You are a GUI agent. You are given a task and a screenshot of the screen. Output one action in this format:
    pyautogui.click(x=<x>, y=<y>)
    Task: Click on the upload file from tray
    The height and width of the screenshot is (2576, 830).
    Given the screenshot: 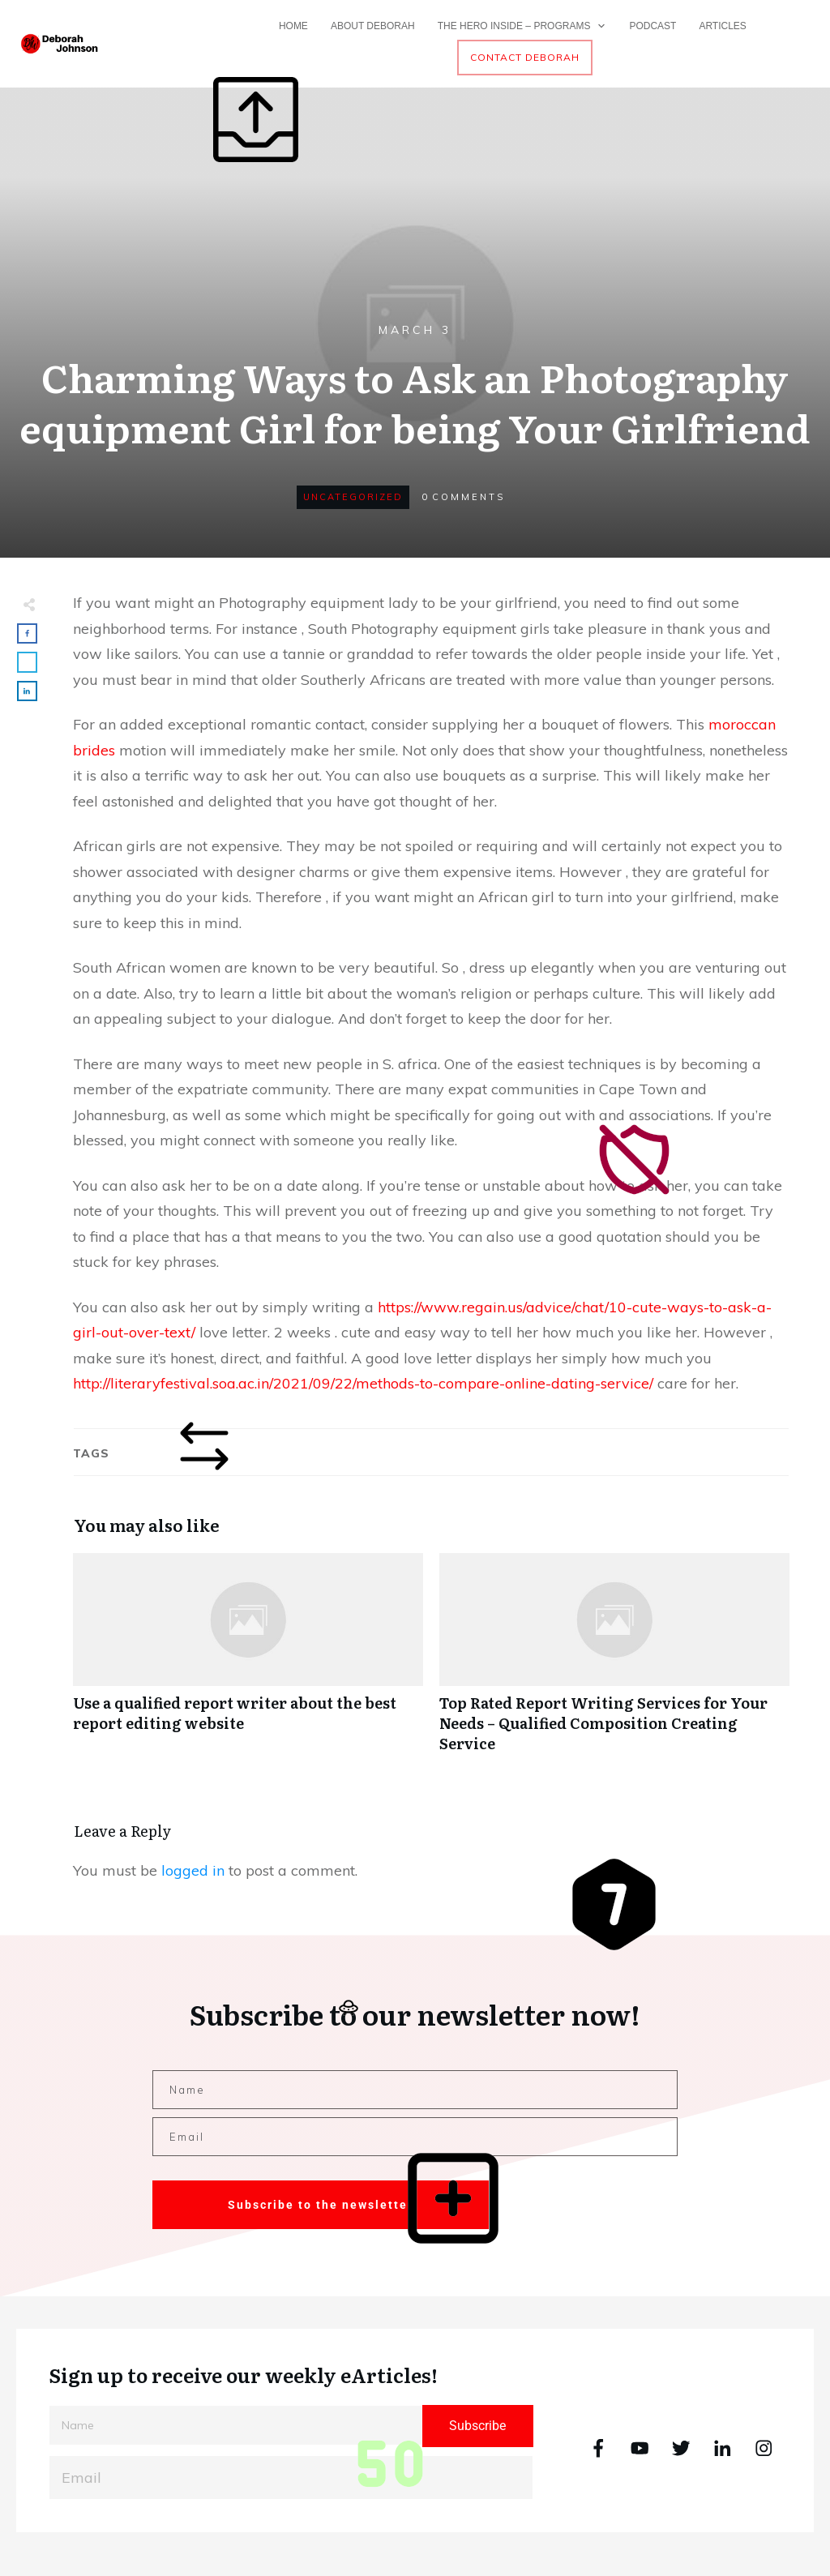 What is the action you would take?
    pyautogui.click(x=255, y=119)
    